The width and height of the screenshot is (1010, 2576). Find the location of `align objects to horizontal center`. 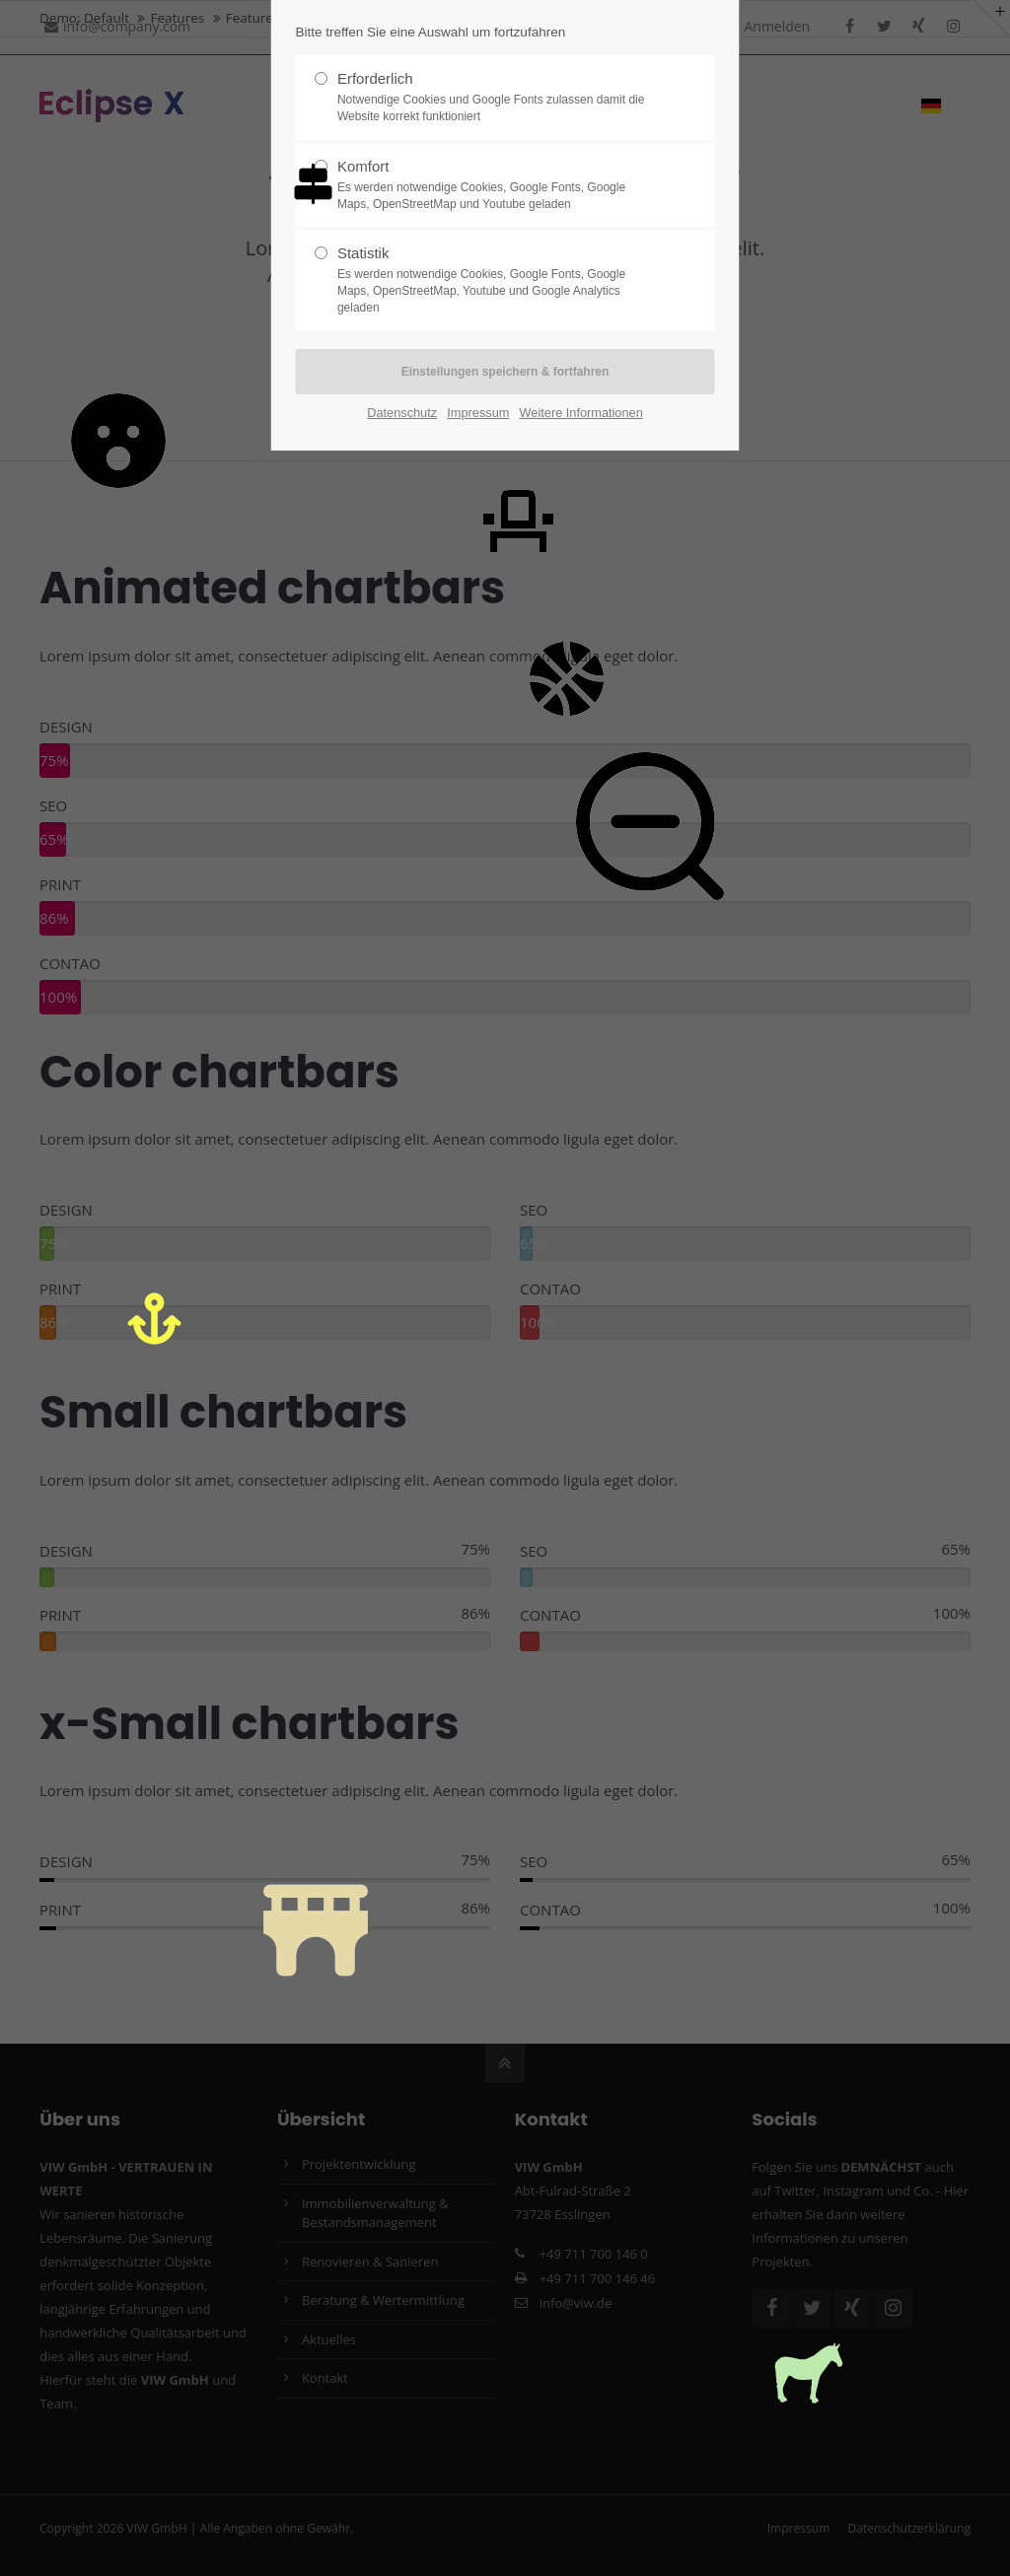

align objects to horizontal center is located at coordinates (313, 183).